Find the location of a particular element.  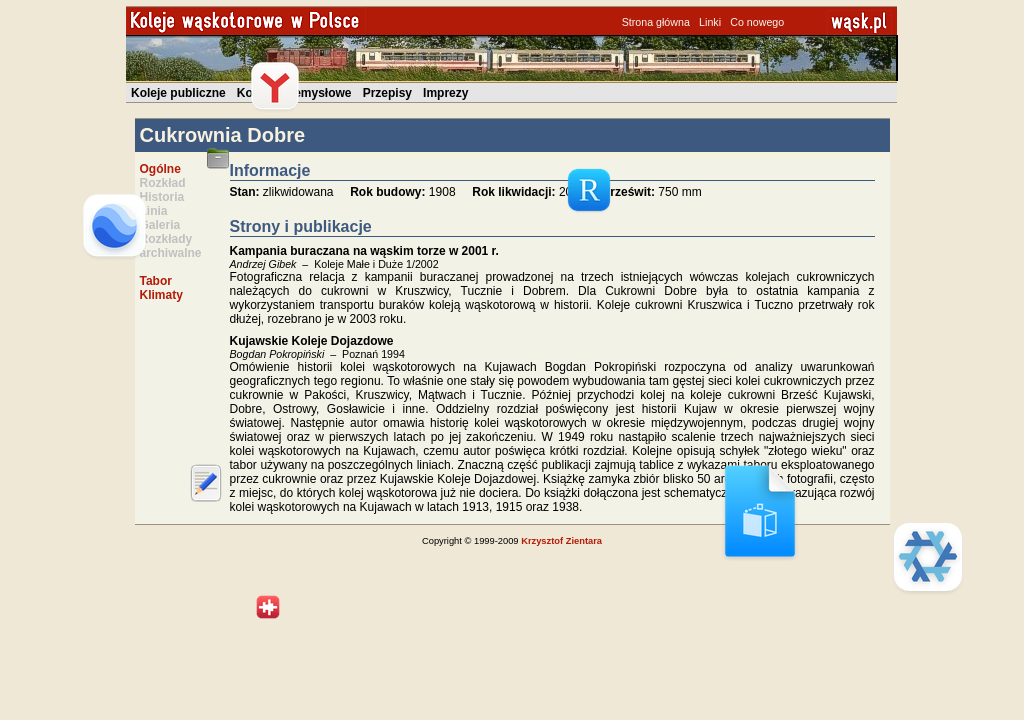

a DGN file (MicroStation CAD drawing) is located at coordinates (760, 513).